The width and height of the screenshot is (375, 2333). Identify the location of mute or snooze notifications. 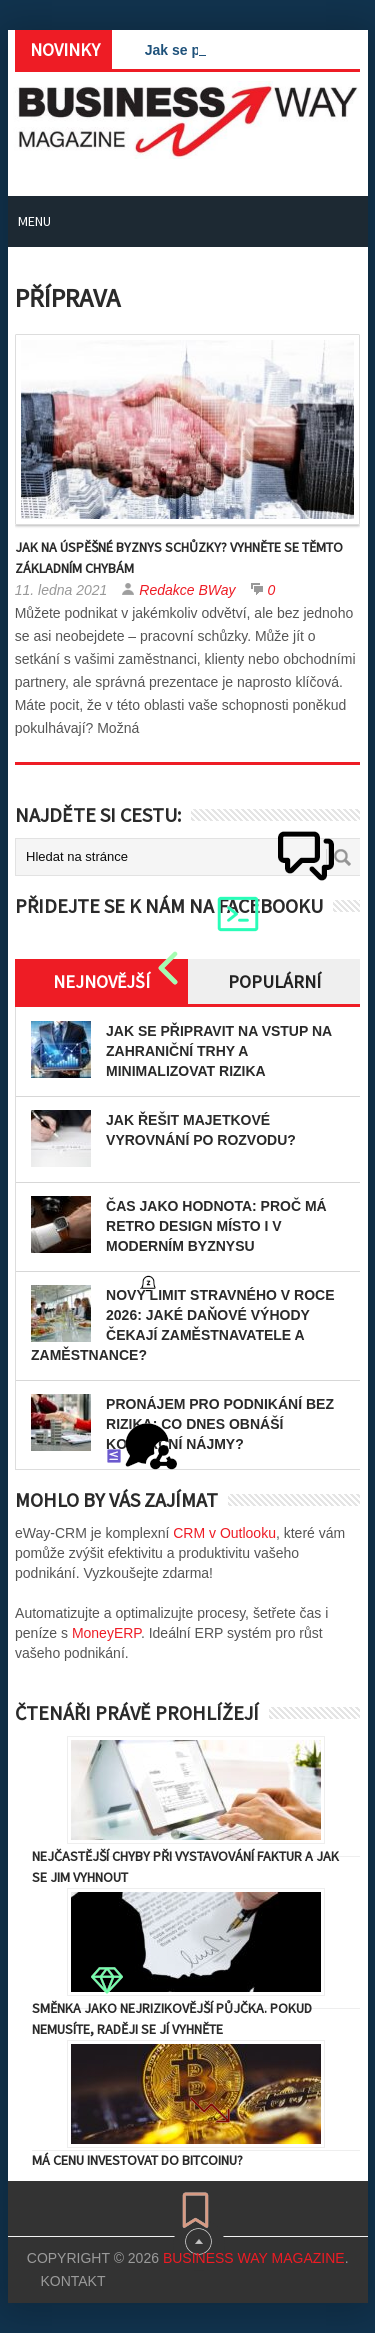
(148, 1283).